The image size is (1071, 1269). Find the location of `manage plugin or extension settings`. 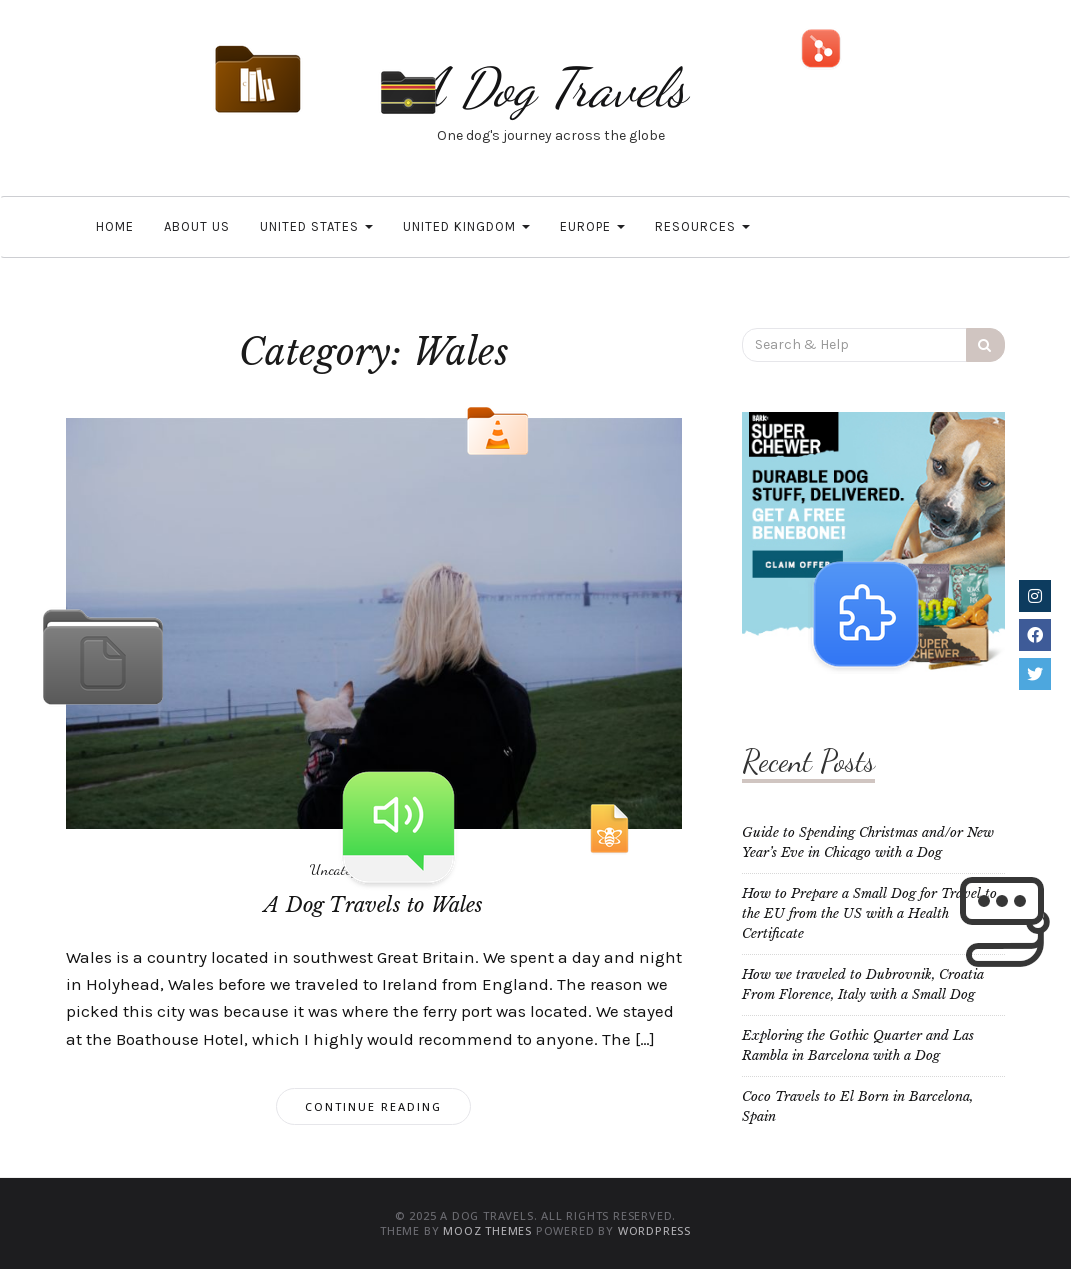

manage plugin or extension settings is located at coordinates (866, 616).